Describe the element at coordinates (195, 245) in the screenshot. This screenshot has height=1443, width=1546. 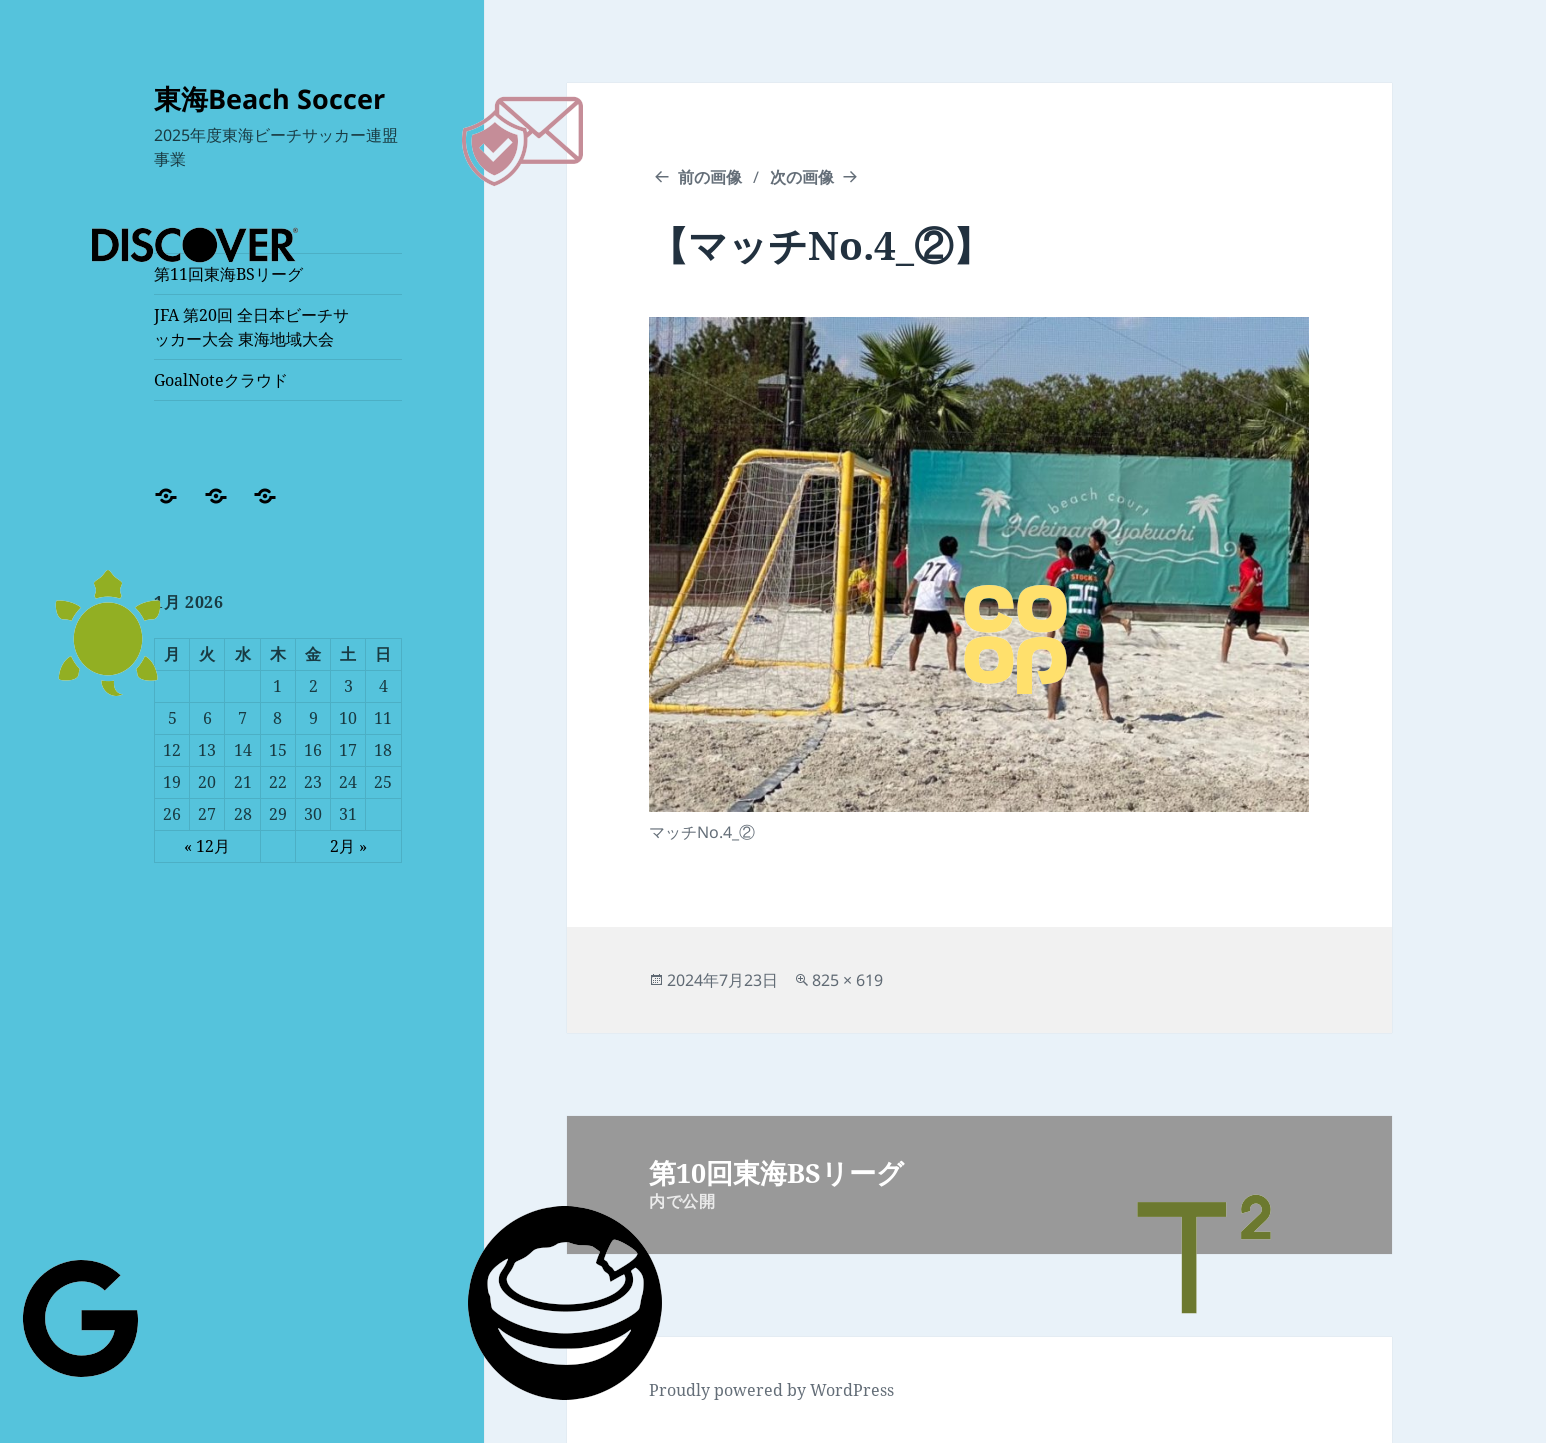
I see `pay with Discover card` at that location.